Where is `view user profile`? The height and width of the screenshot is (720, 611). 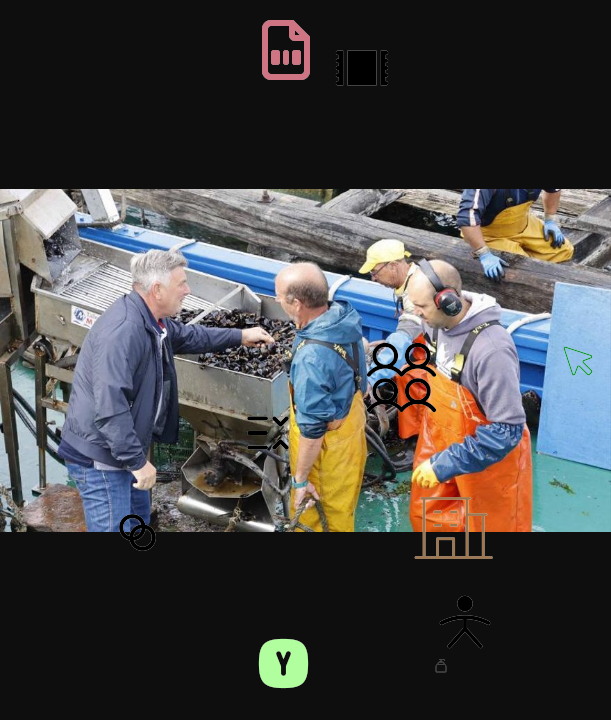 view user profile is located at coordinates (465, 623).